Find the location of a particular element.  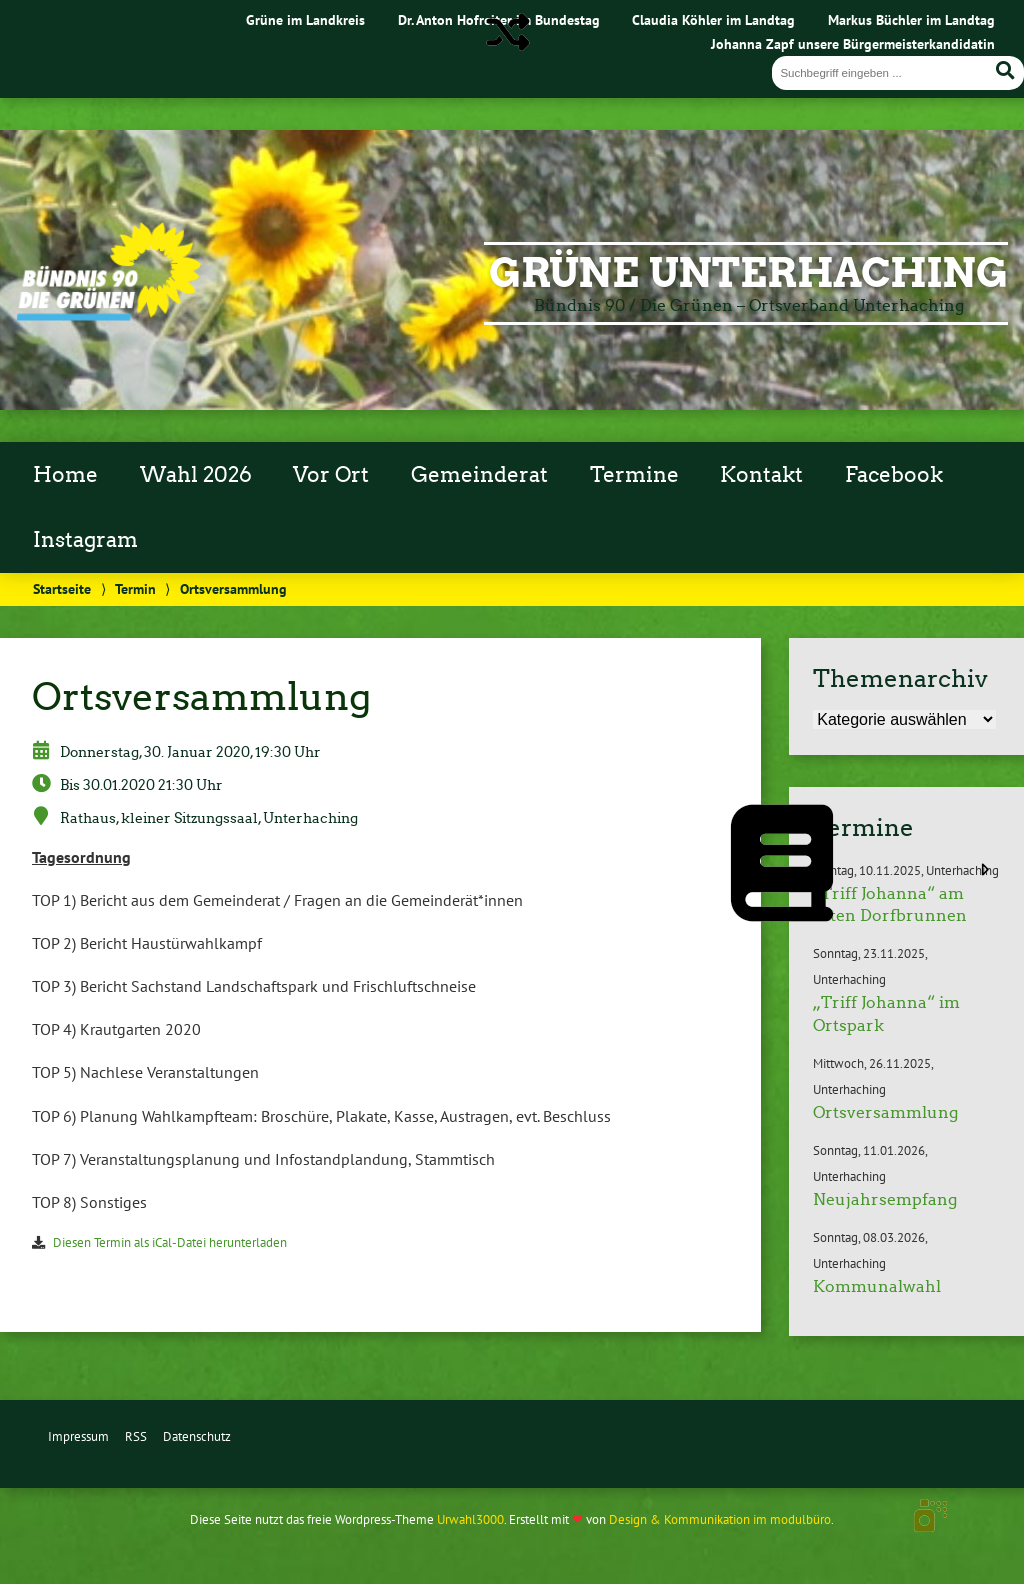

navigate to the next item or screen is located at coordinates (984, 869).